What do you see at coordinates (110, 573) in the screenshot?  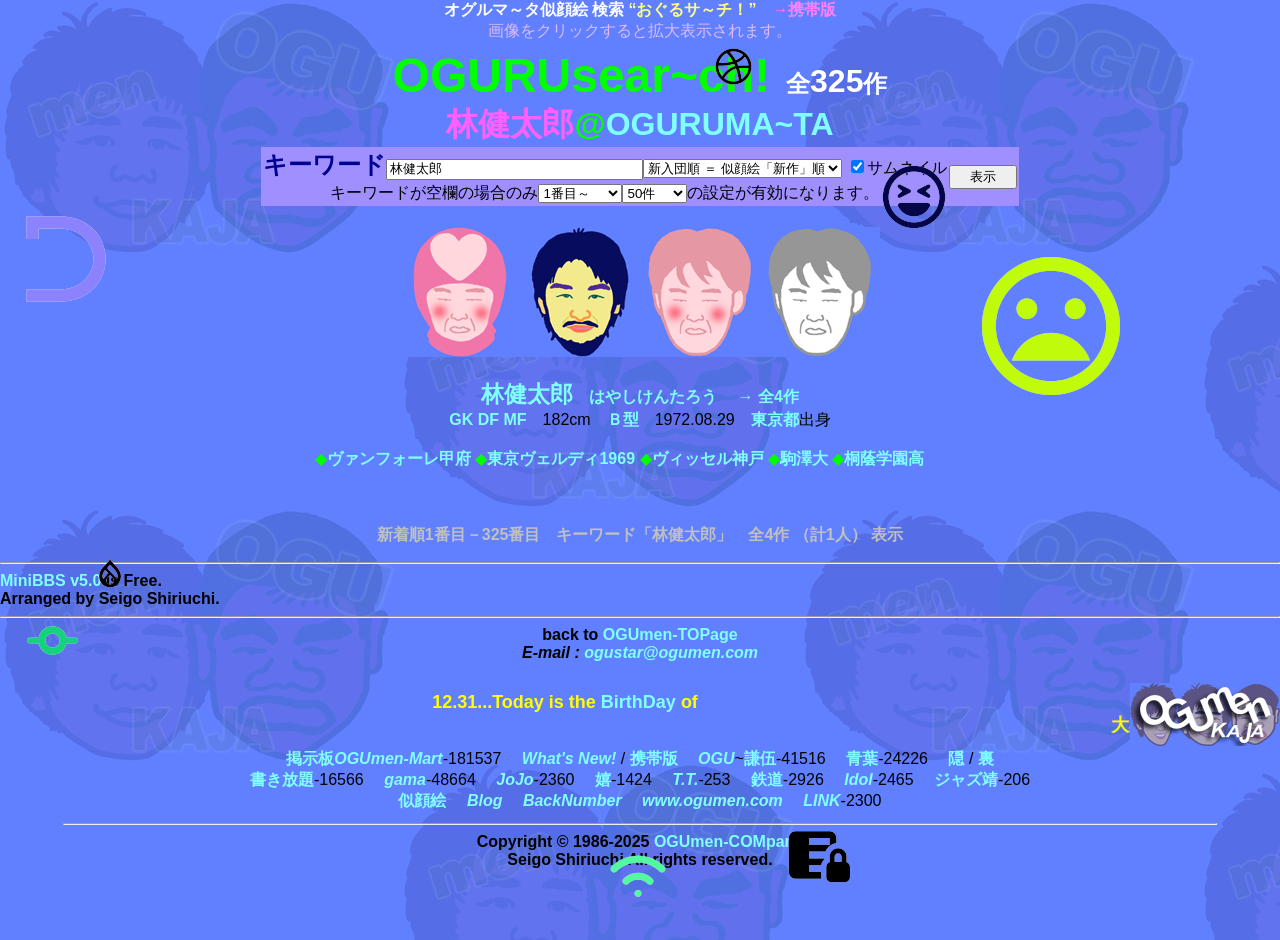 I see `drupal content management system logo` at bounding box center [110, 573].